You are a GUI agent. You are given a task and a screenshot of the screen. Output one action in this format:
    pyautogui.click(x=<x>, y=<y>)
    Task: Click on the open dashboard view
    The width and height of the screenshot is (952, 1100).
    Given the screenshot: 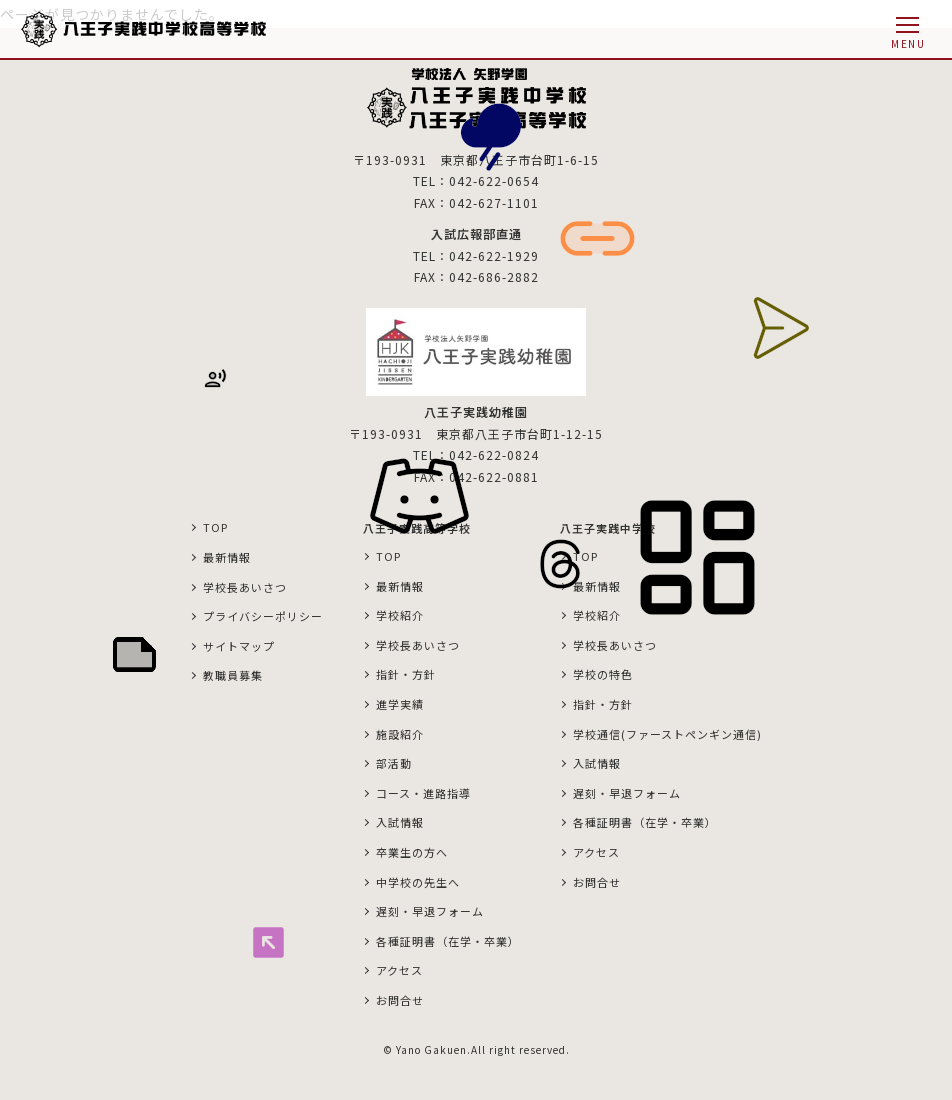 What is the action you would take?
    pyautogui.click(x=697, y=557)
    